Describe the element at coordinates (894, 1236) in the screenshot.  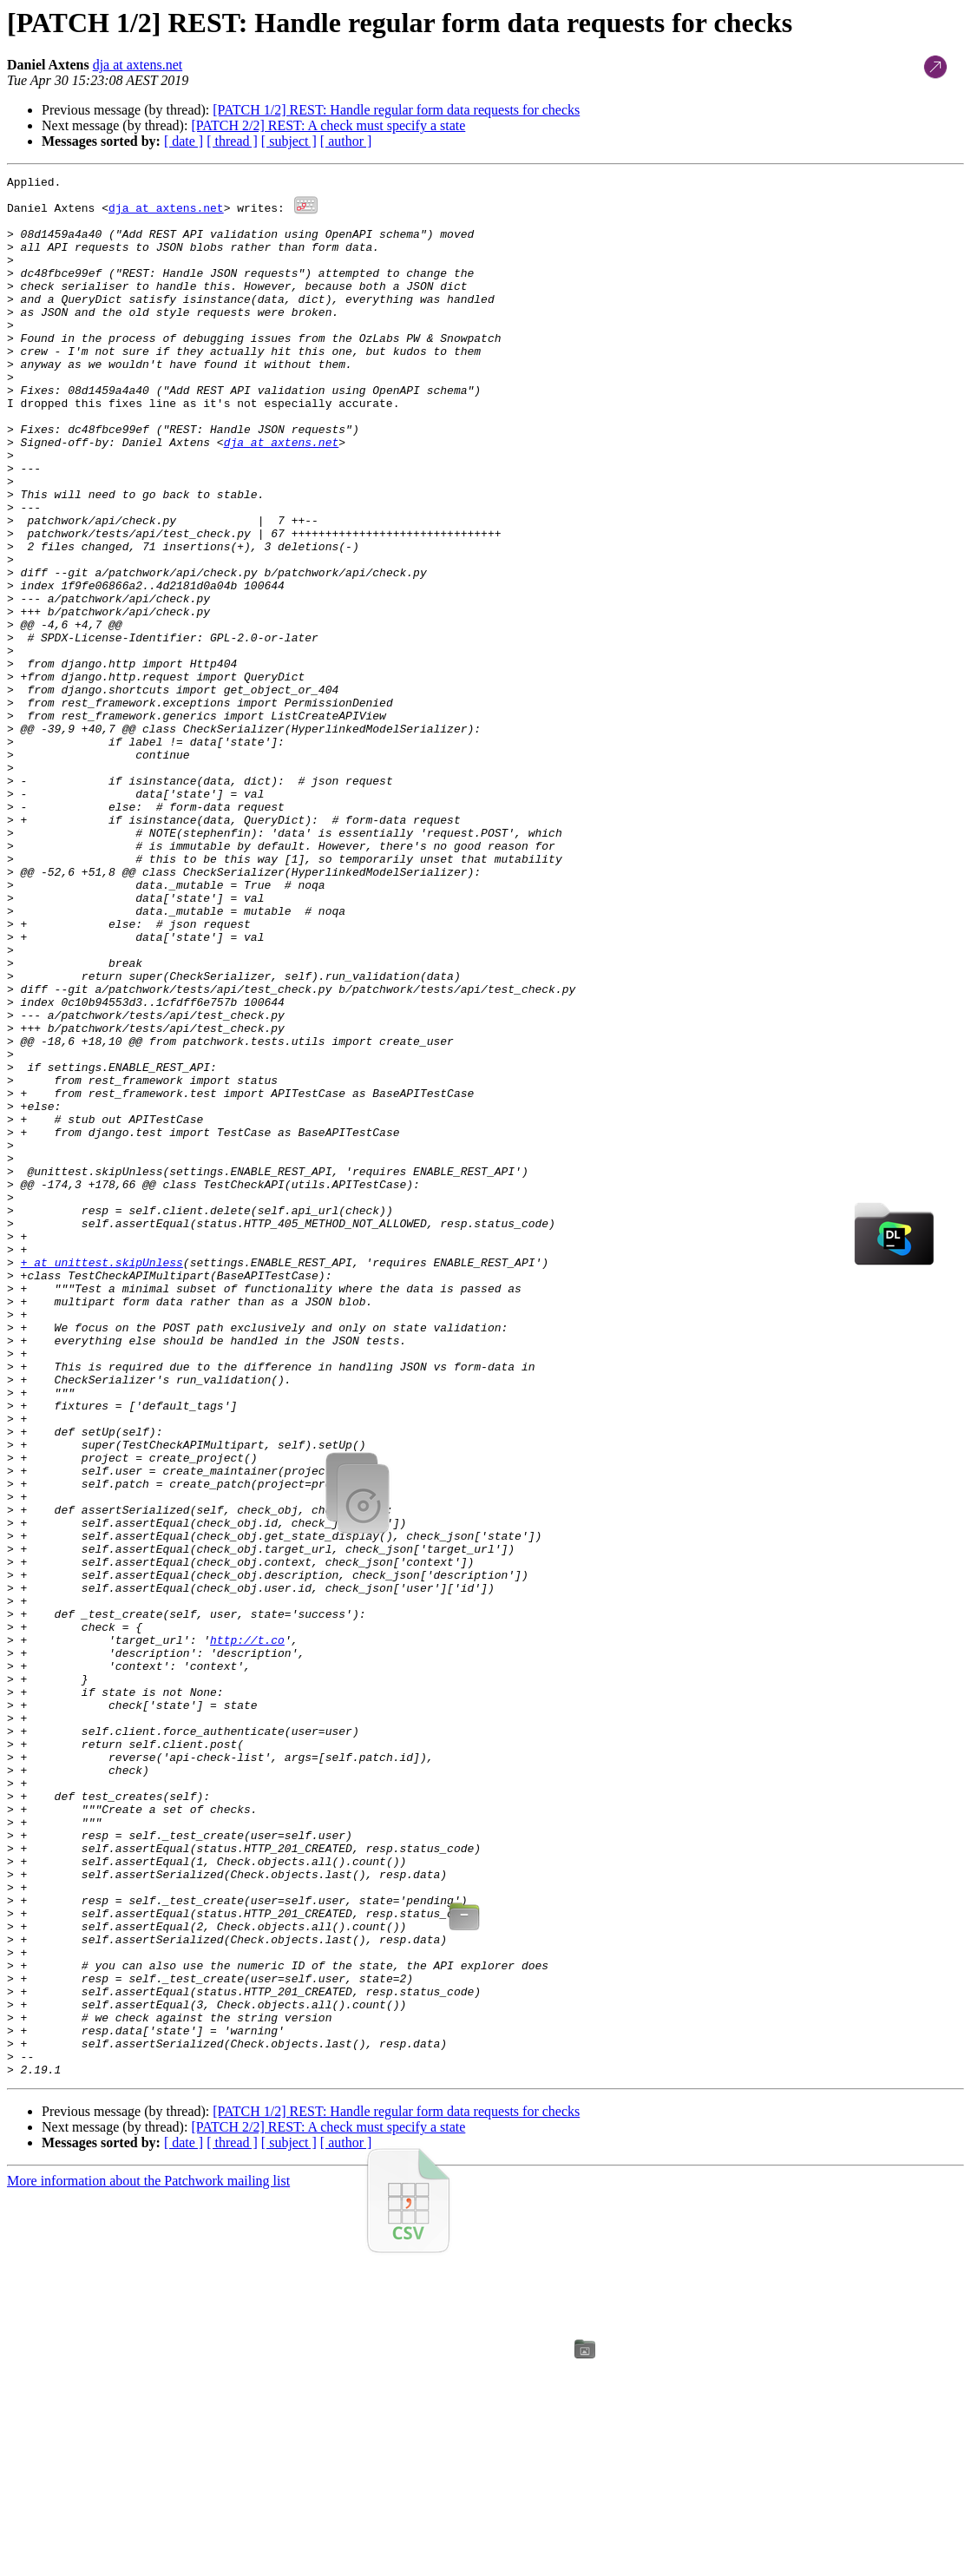
I see `open datalore project files folder` at that location.